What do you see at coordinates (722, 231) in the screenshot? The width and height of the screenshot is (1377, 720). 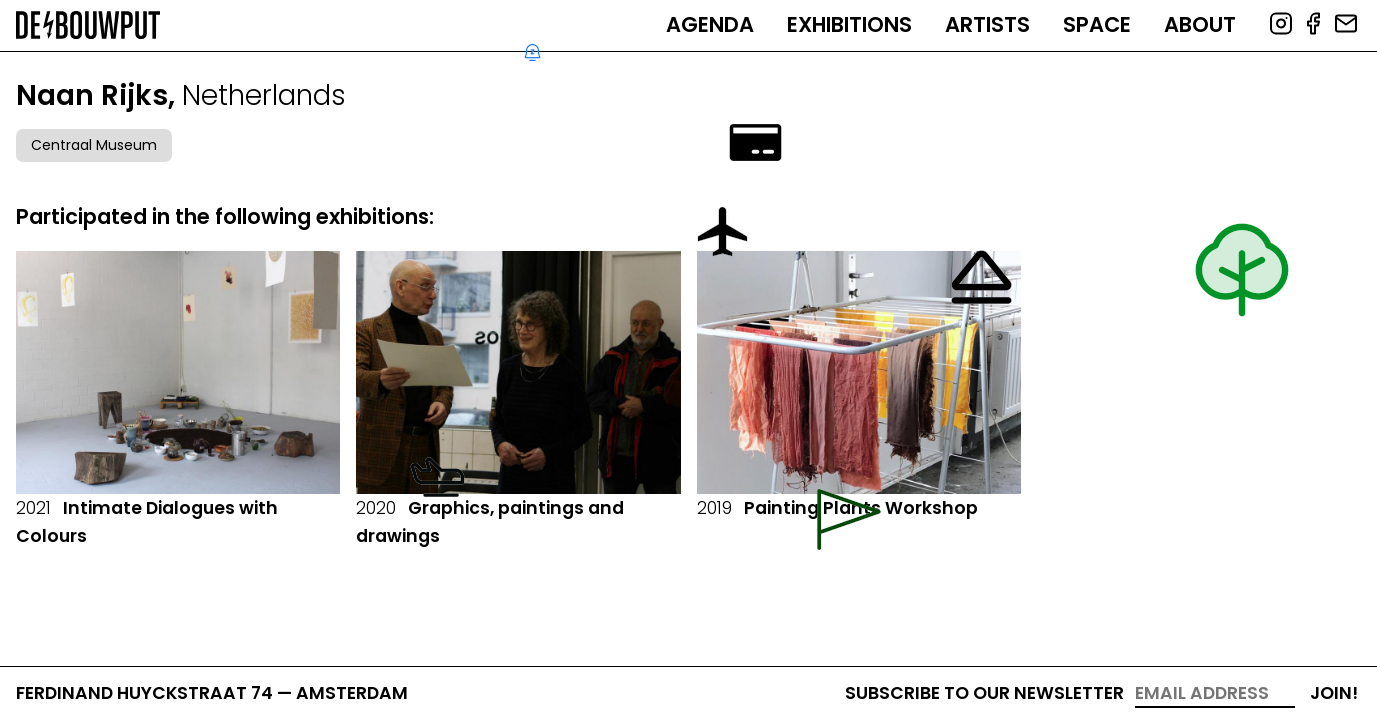 I see `enable airplane mode` at bounding box center [722, 231].